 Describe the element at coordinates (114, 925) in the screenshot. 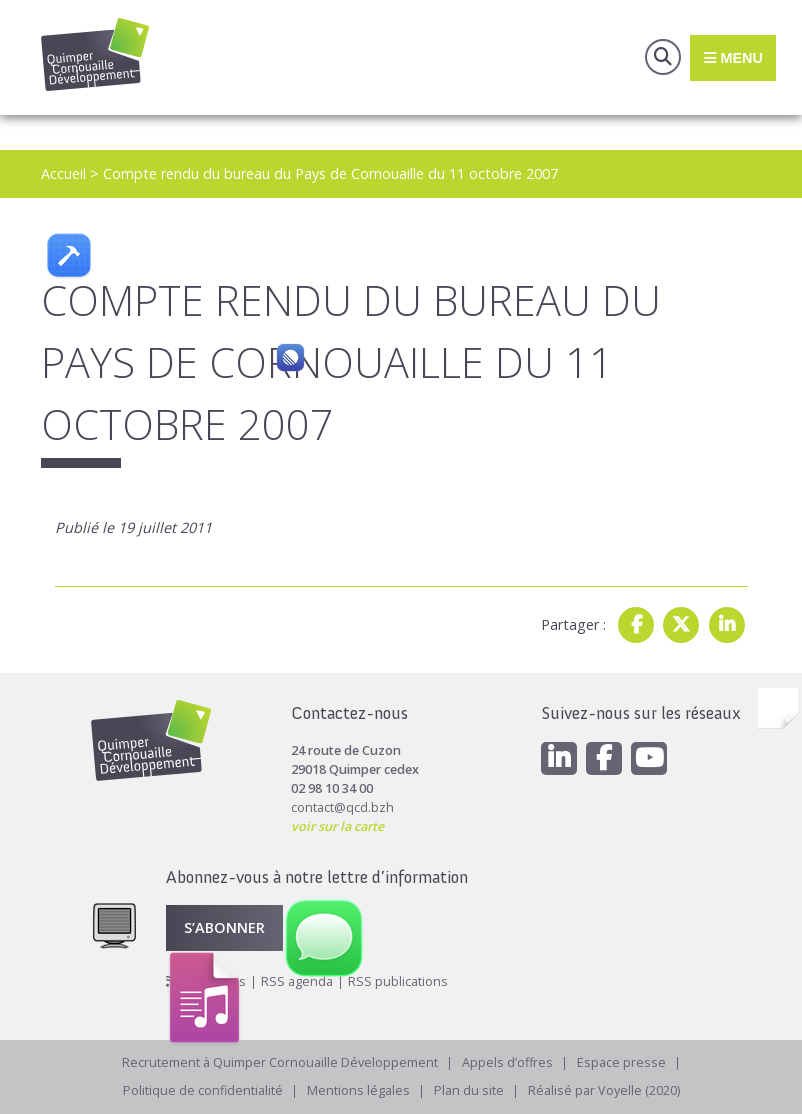

I see `access connected PC or windows computer` at that location.